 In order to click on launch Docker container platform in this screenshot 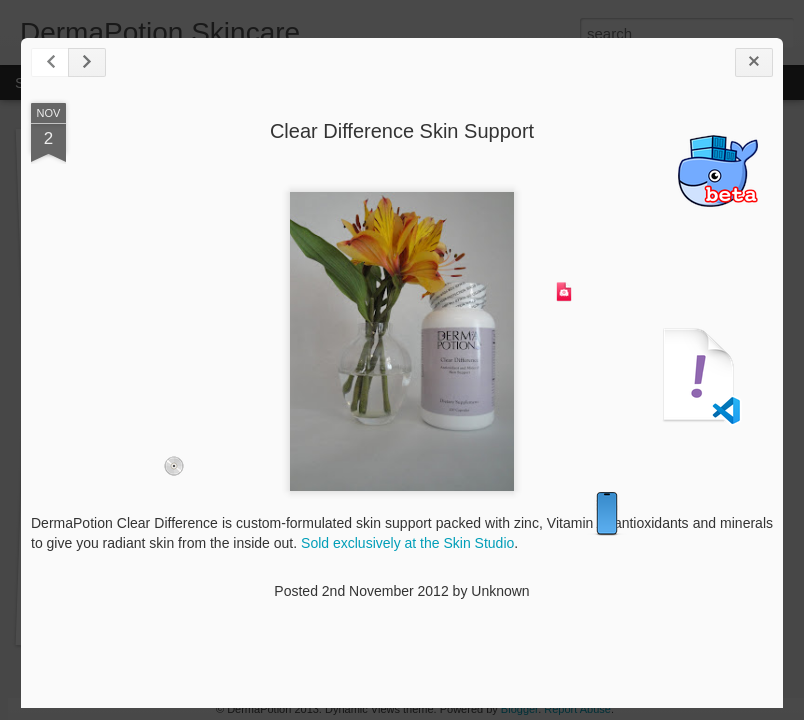, I will do `click(718, 171)`.